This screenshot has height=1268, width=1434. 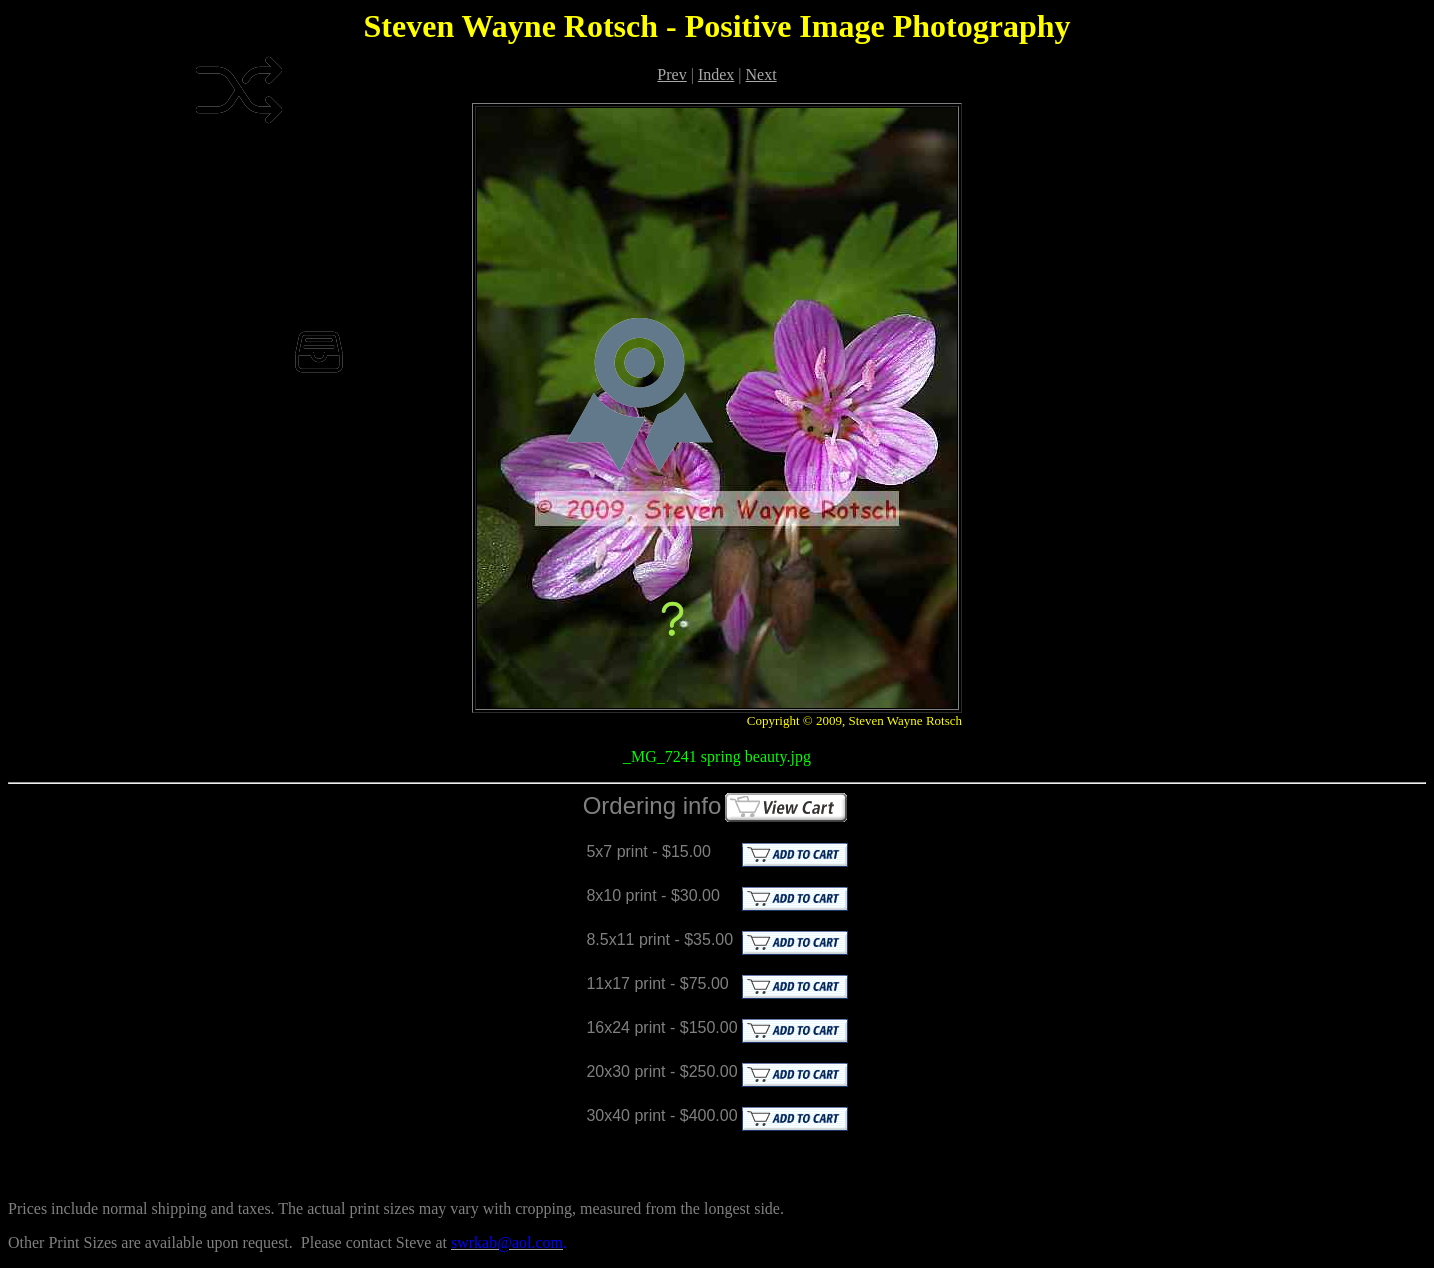 What do you see at coordinates (672, 619) in the screenshot?
I see `access help or support options` at bounding box center [672, 619].